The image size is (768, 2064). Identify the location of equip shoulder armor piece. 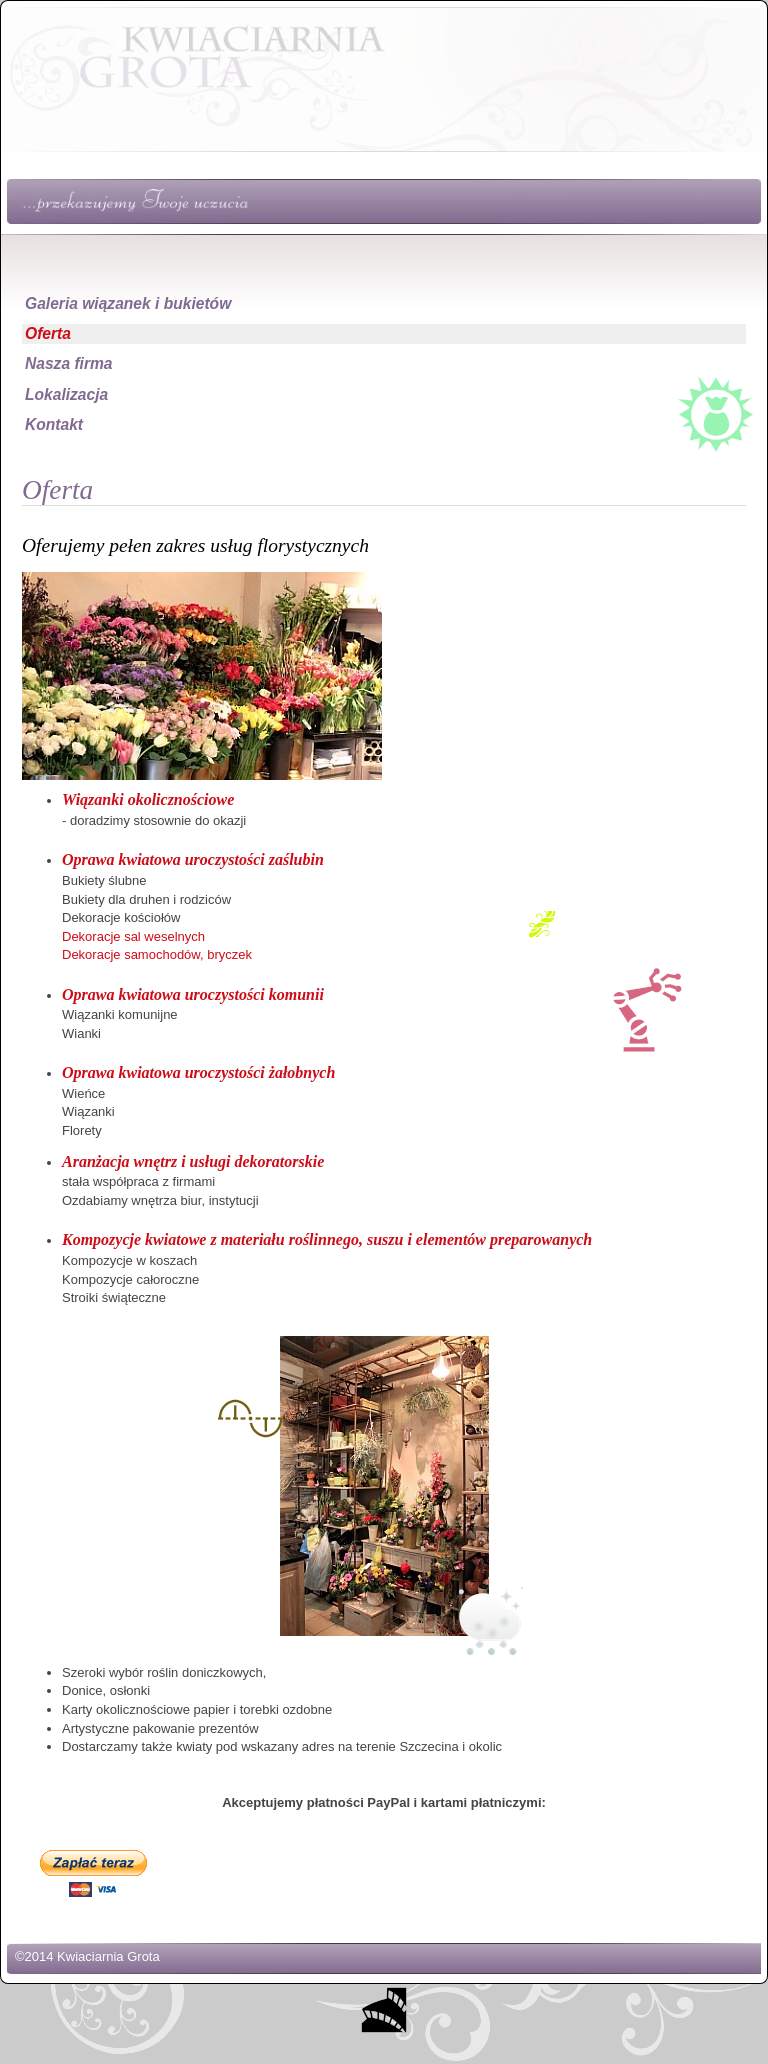
(384, 2010).